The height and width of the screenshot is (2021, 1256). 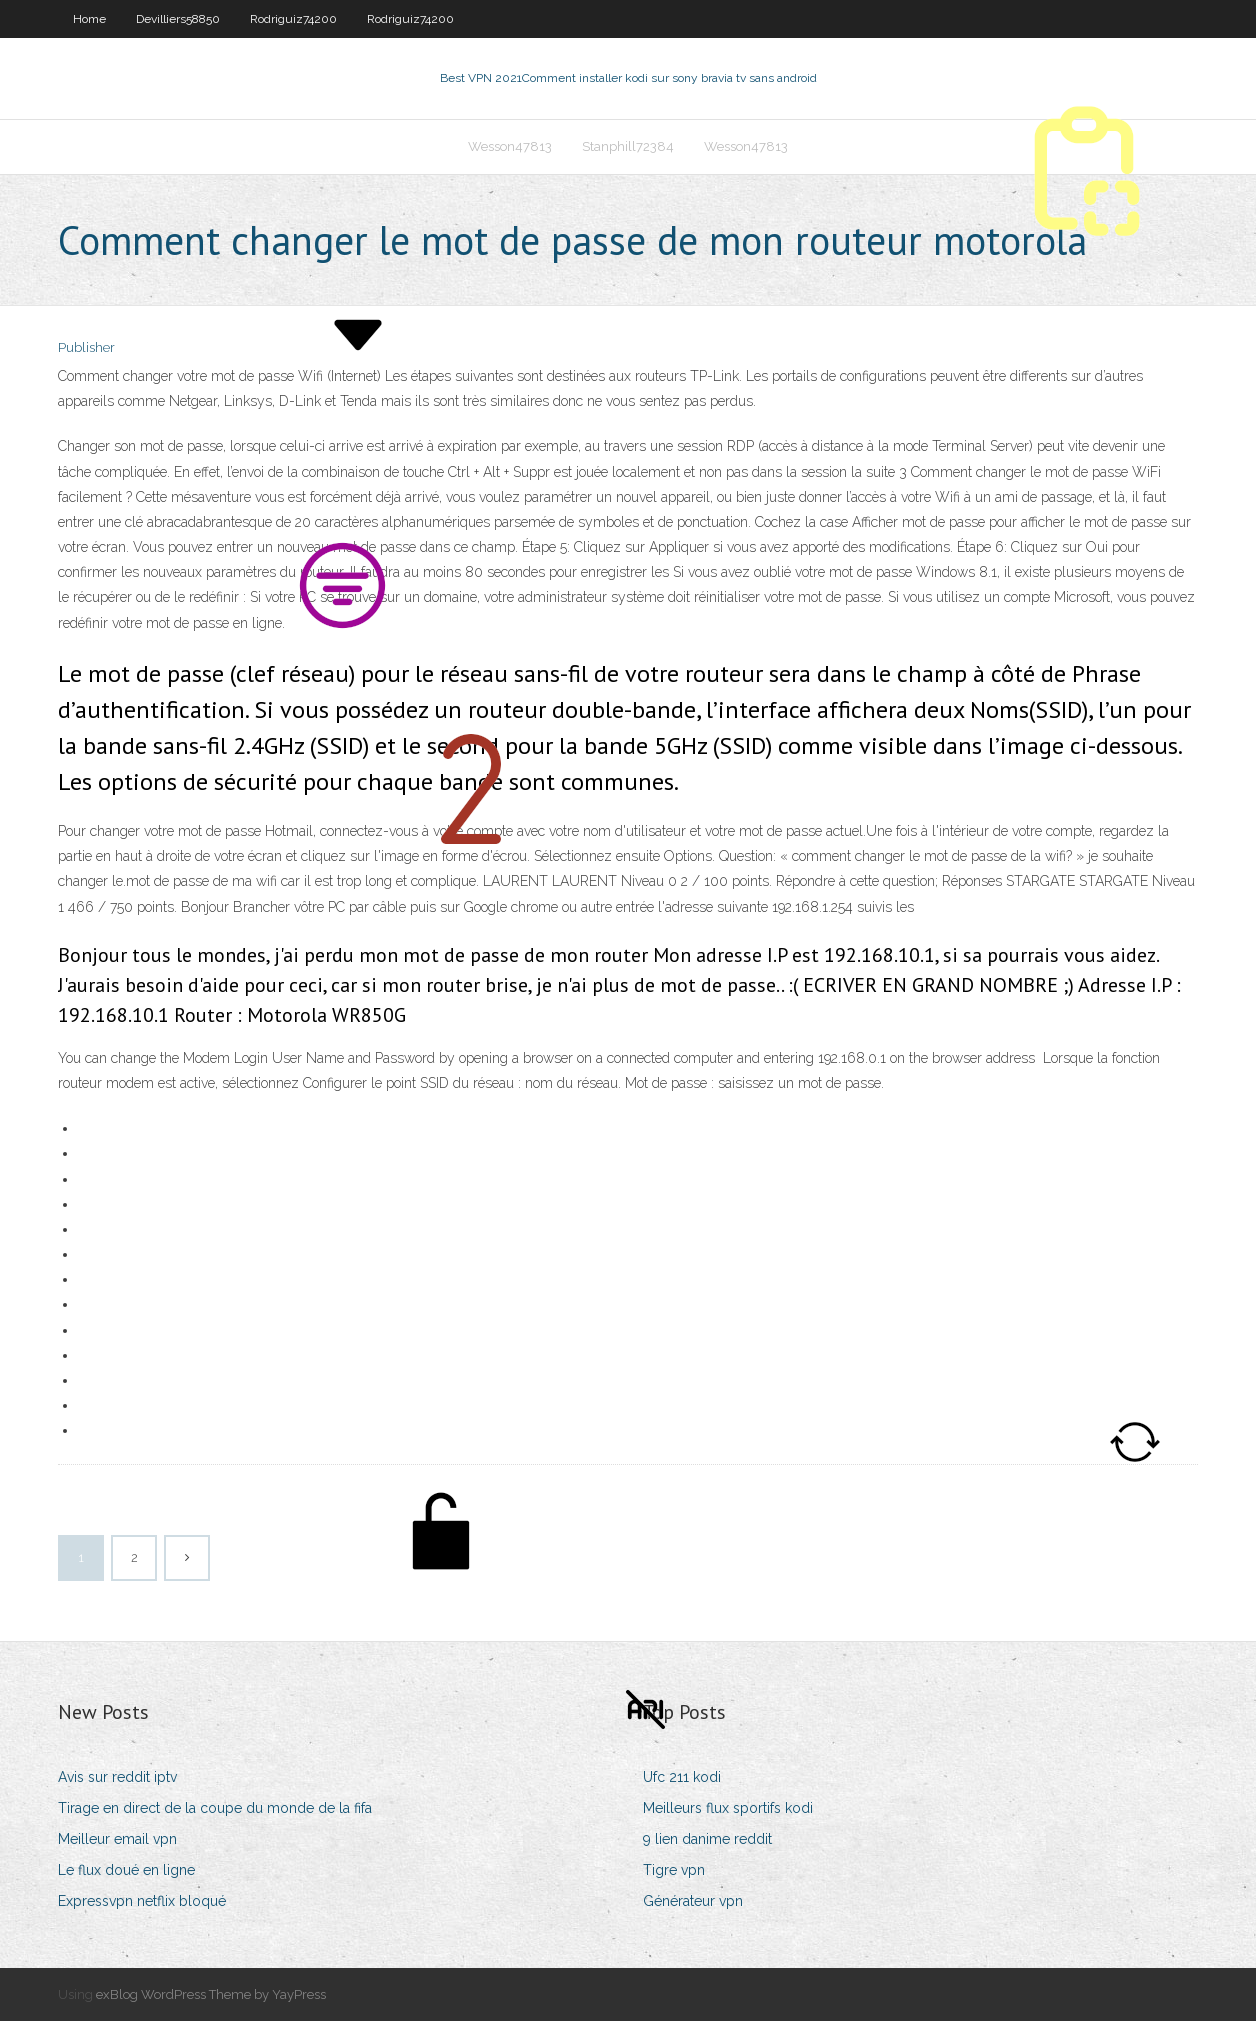 I want to click on api connection disabled or unavailable, so click(x=645, y=1709).